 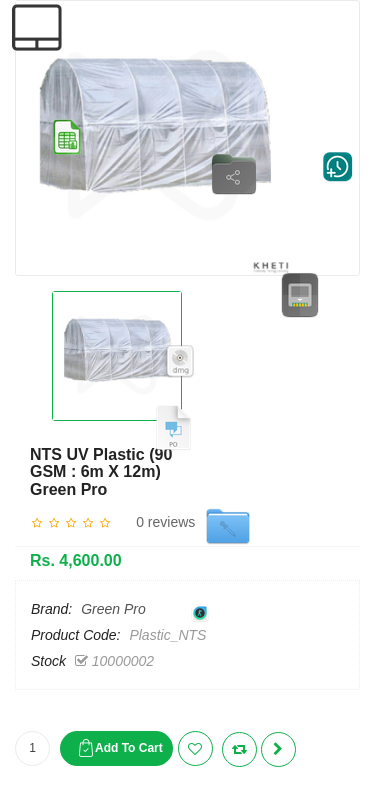 What do you see at coordinates (200, 613) in the screenshot?
I see `open css editing application` at bounding box center [200, 613].